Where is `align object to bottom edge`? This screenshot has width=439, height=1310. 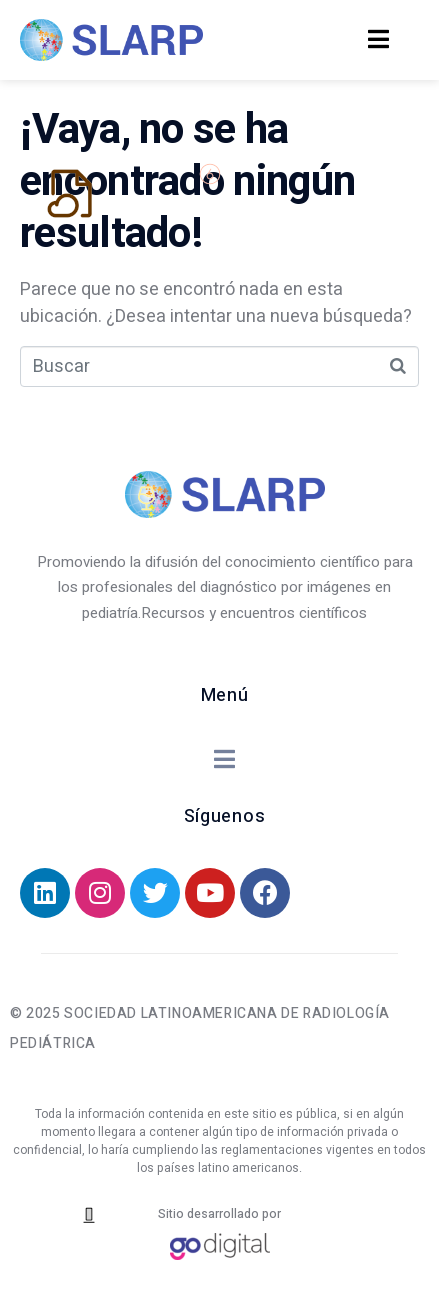
align object to bottom edge is located at coordinates (89, 1215).